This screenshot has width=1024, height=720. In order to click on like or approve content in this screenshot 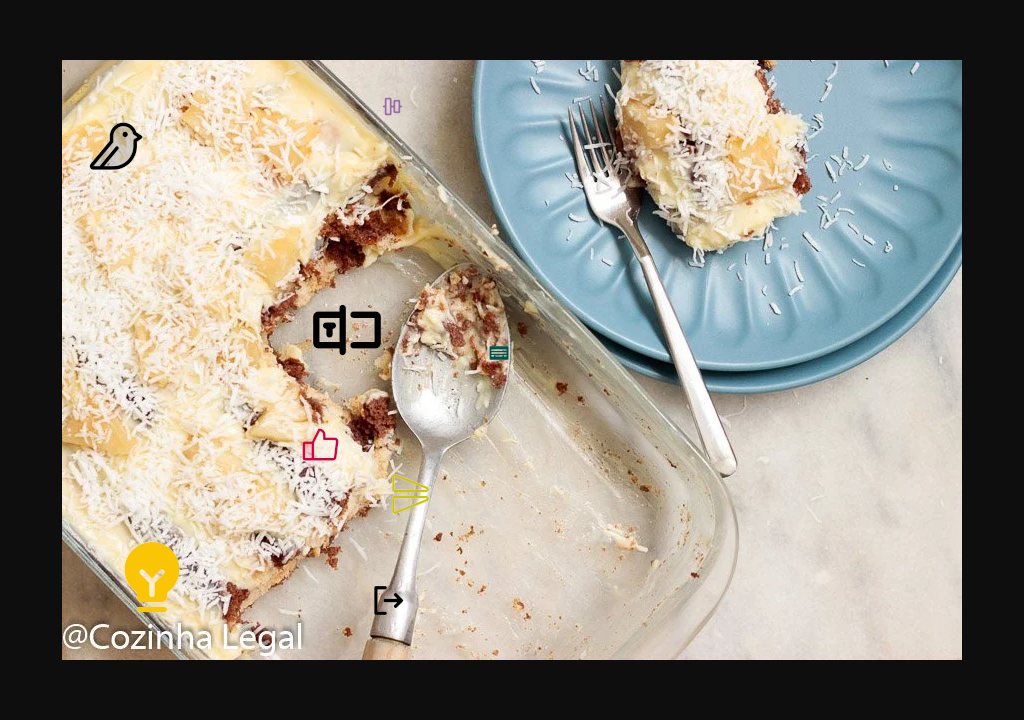, I will do `click(320, 446)`.